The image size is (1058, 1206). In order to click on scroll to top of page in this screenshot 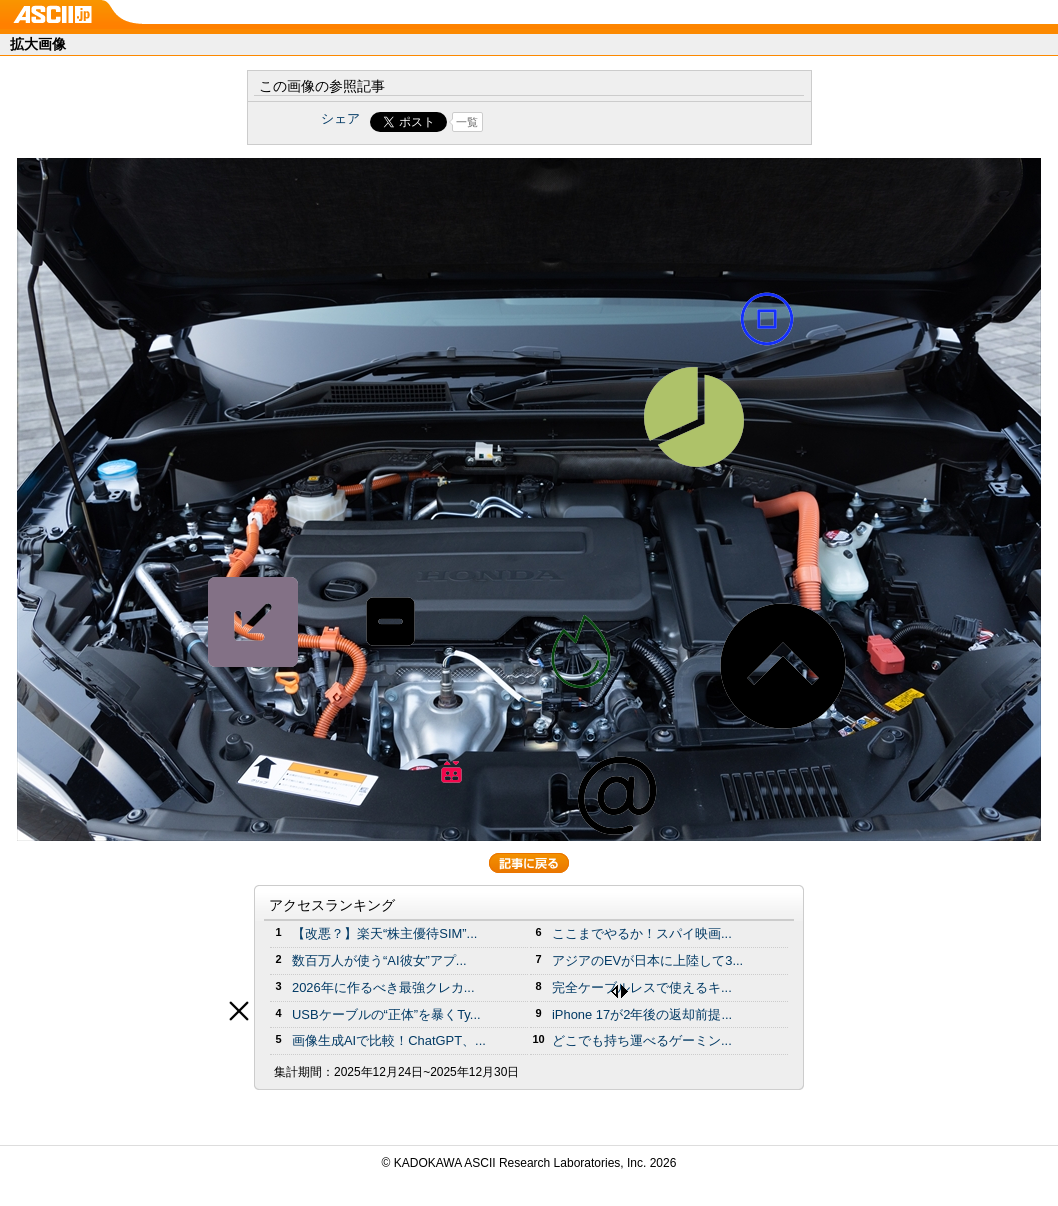, I will do `click(783, 666)`.